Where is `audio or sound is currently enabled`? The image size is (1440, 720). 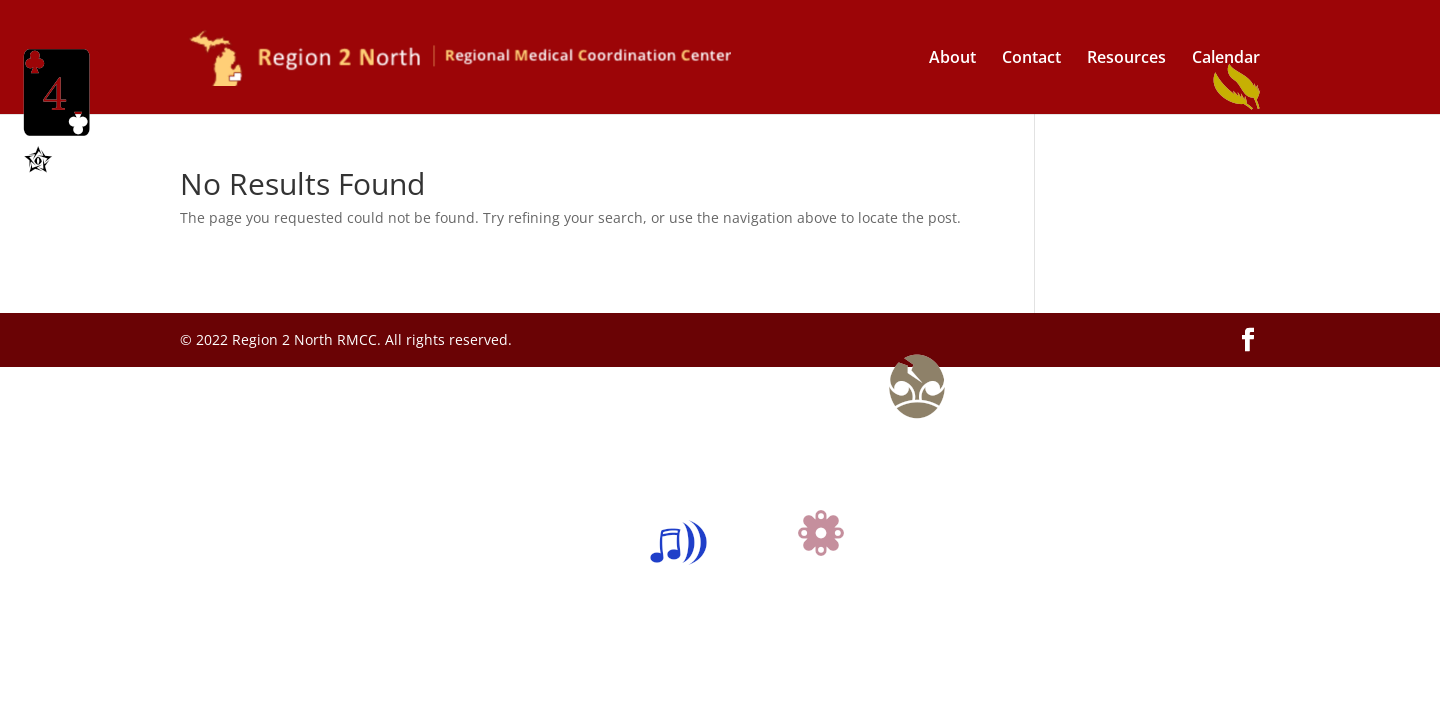 audio or sound is currently enabled is located at coordinates (678, 542).